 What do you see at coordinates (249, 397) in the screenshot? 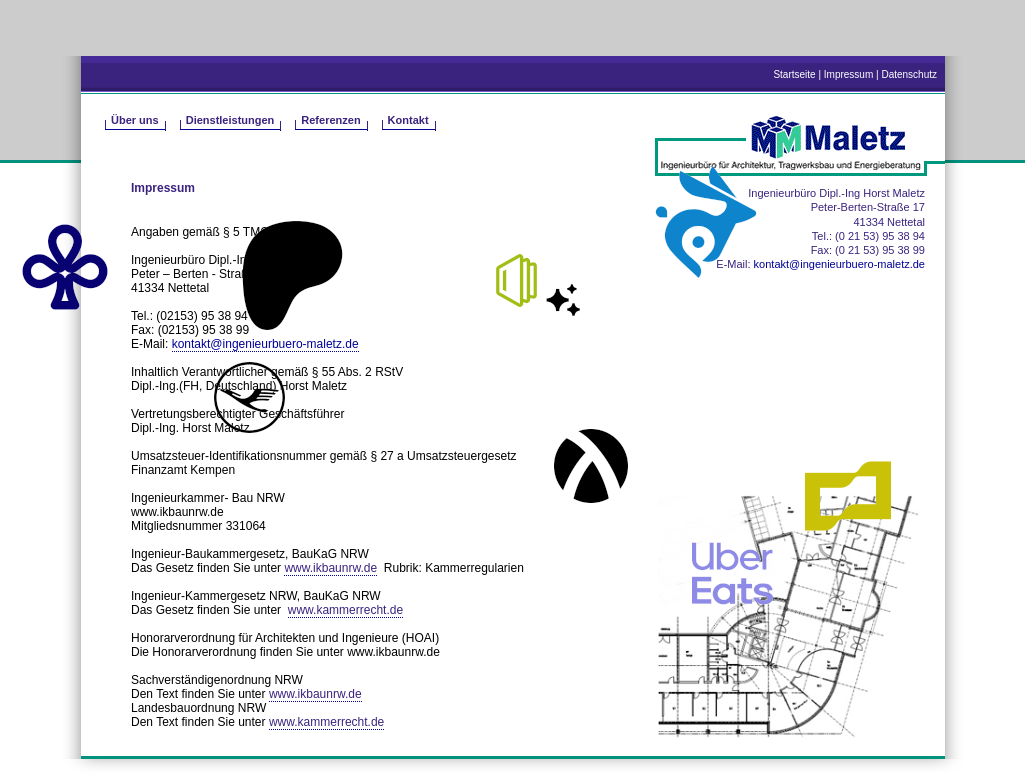
I see `access Lufthansa airline services` at bounding box center [249, 397].